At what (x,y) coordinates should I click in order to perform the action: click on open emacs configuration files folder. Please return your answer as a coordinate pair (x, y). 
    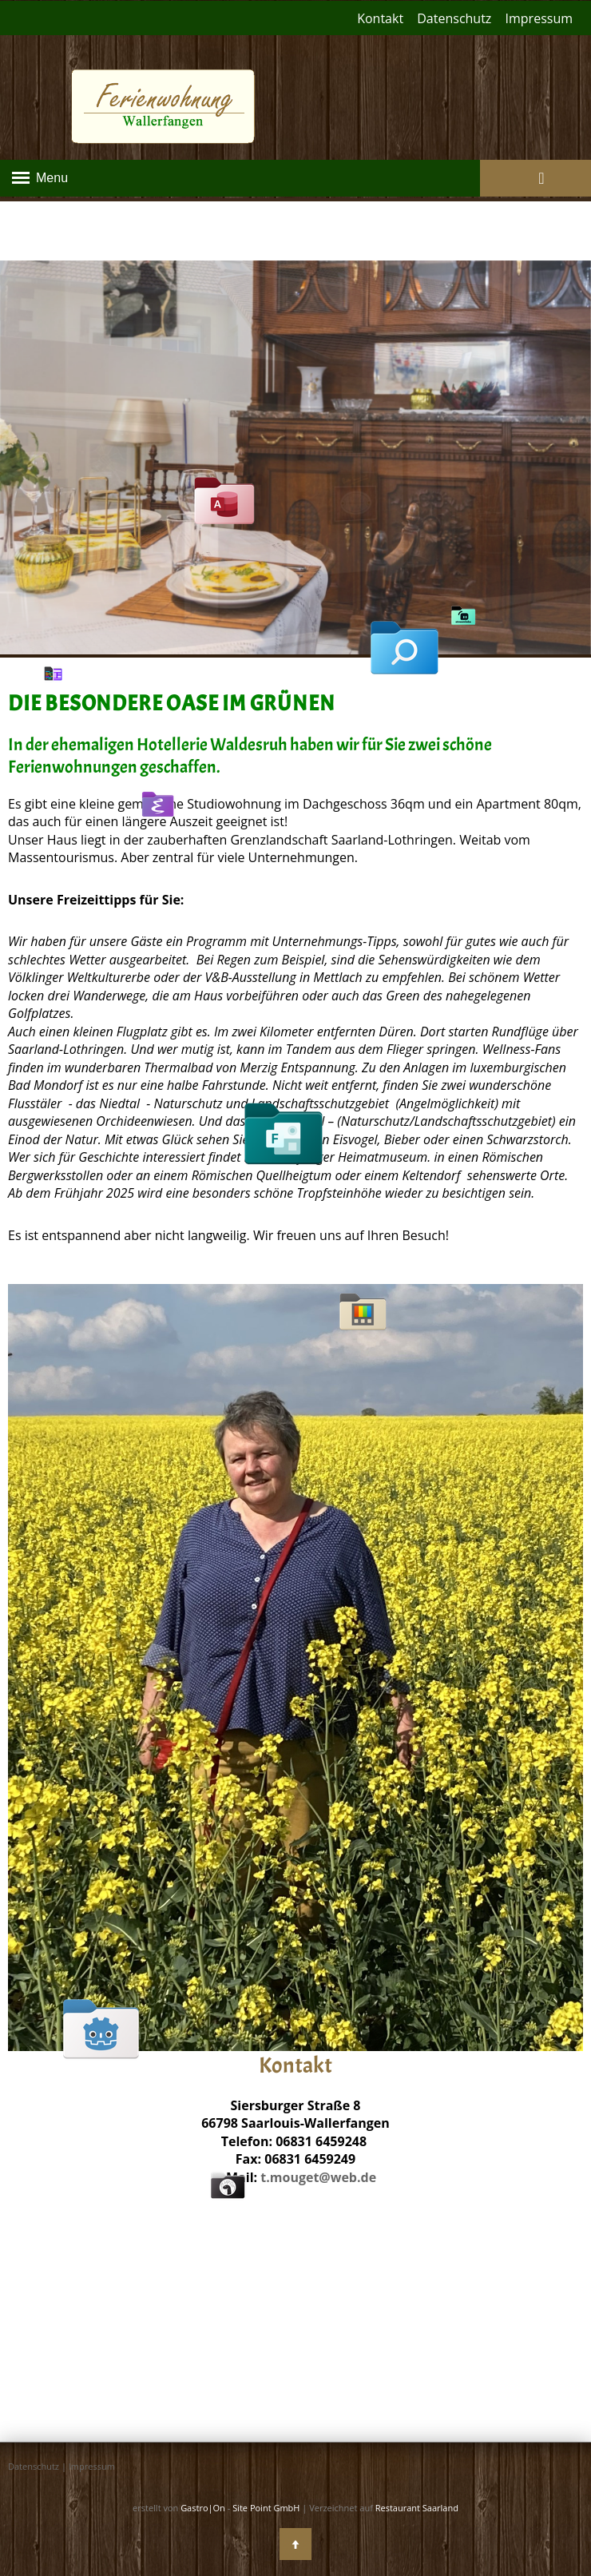
    Looking at the image, I should click on (157, 805).